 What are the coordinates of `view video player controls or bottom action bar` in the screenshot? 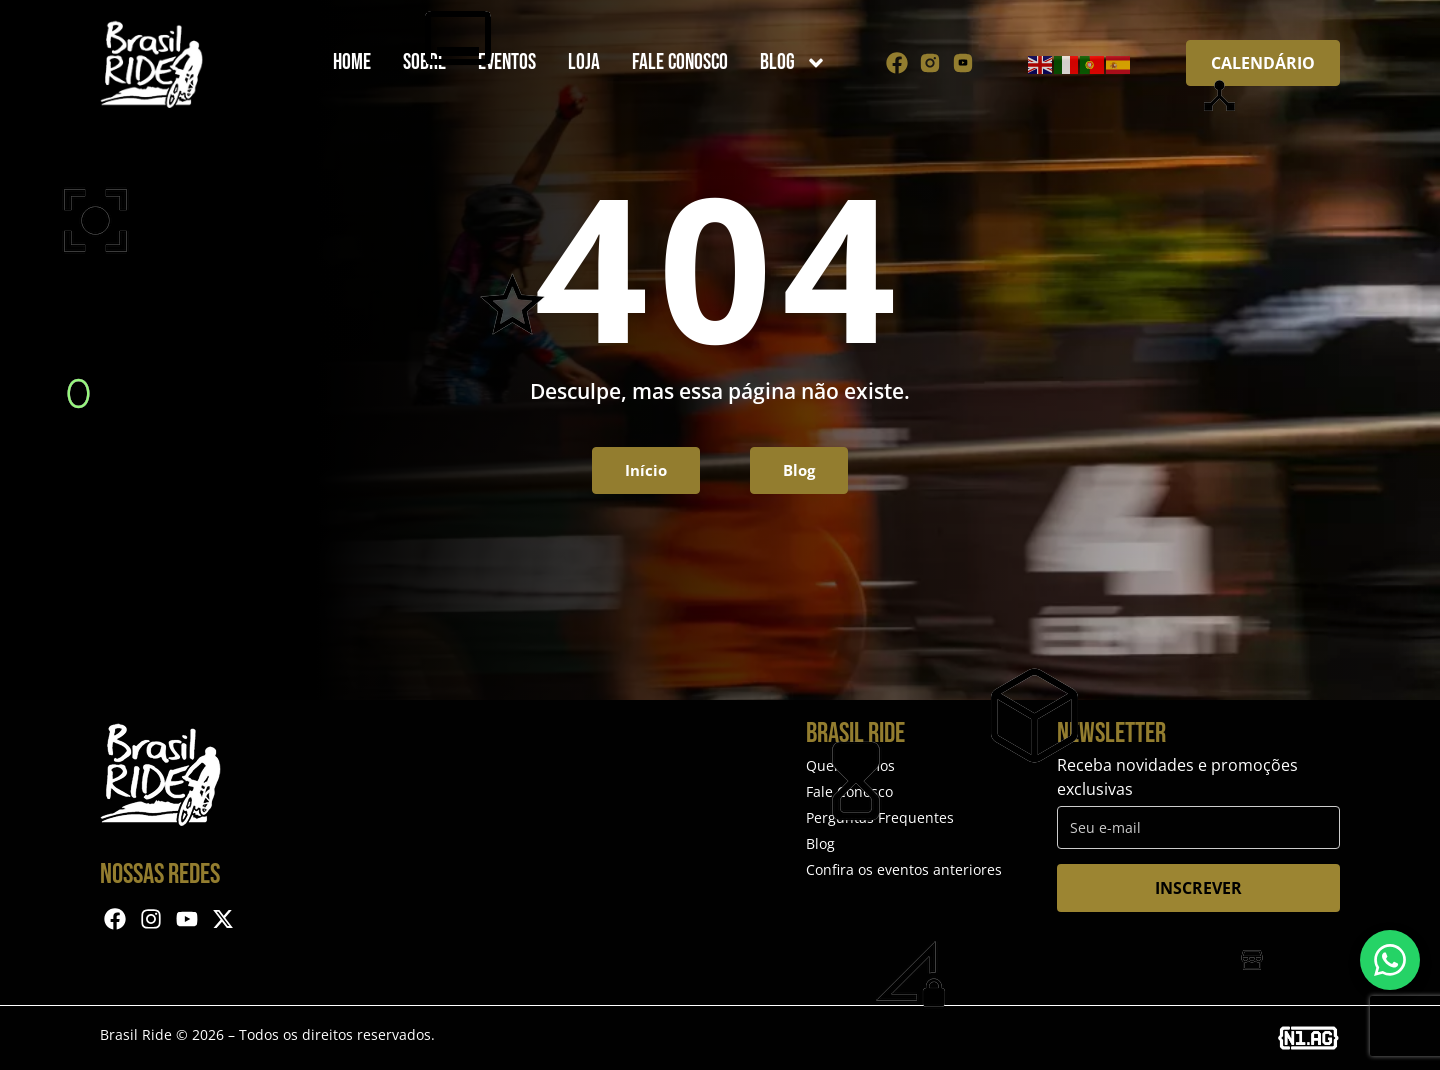 It's located at (458, 38).